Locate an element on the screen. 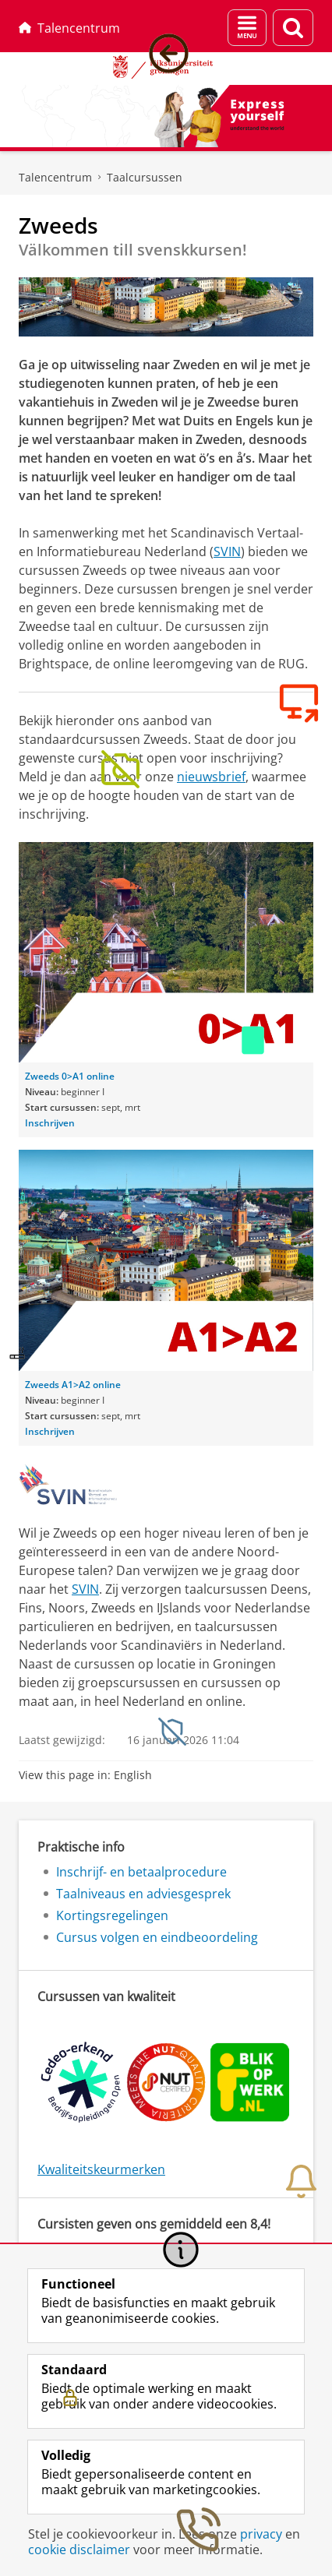  camera is disabled or turned off is located at coordinates (120, 769).